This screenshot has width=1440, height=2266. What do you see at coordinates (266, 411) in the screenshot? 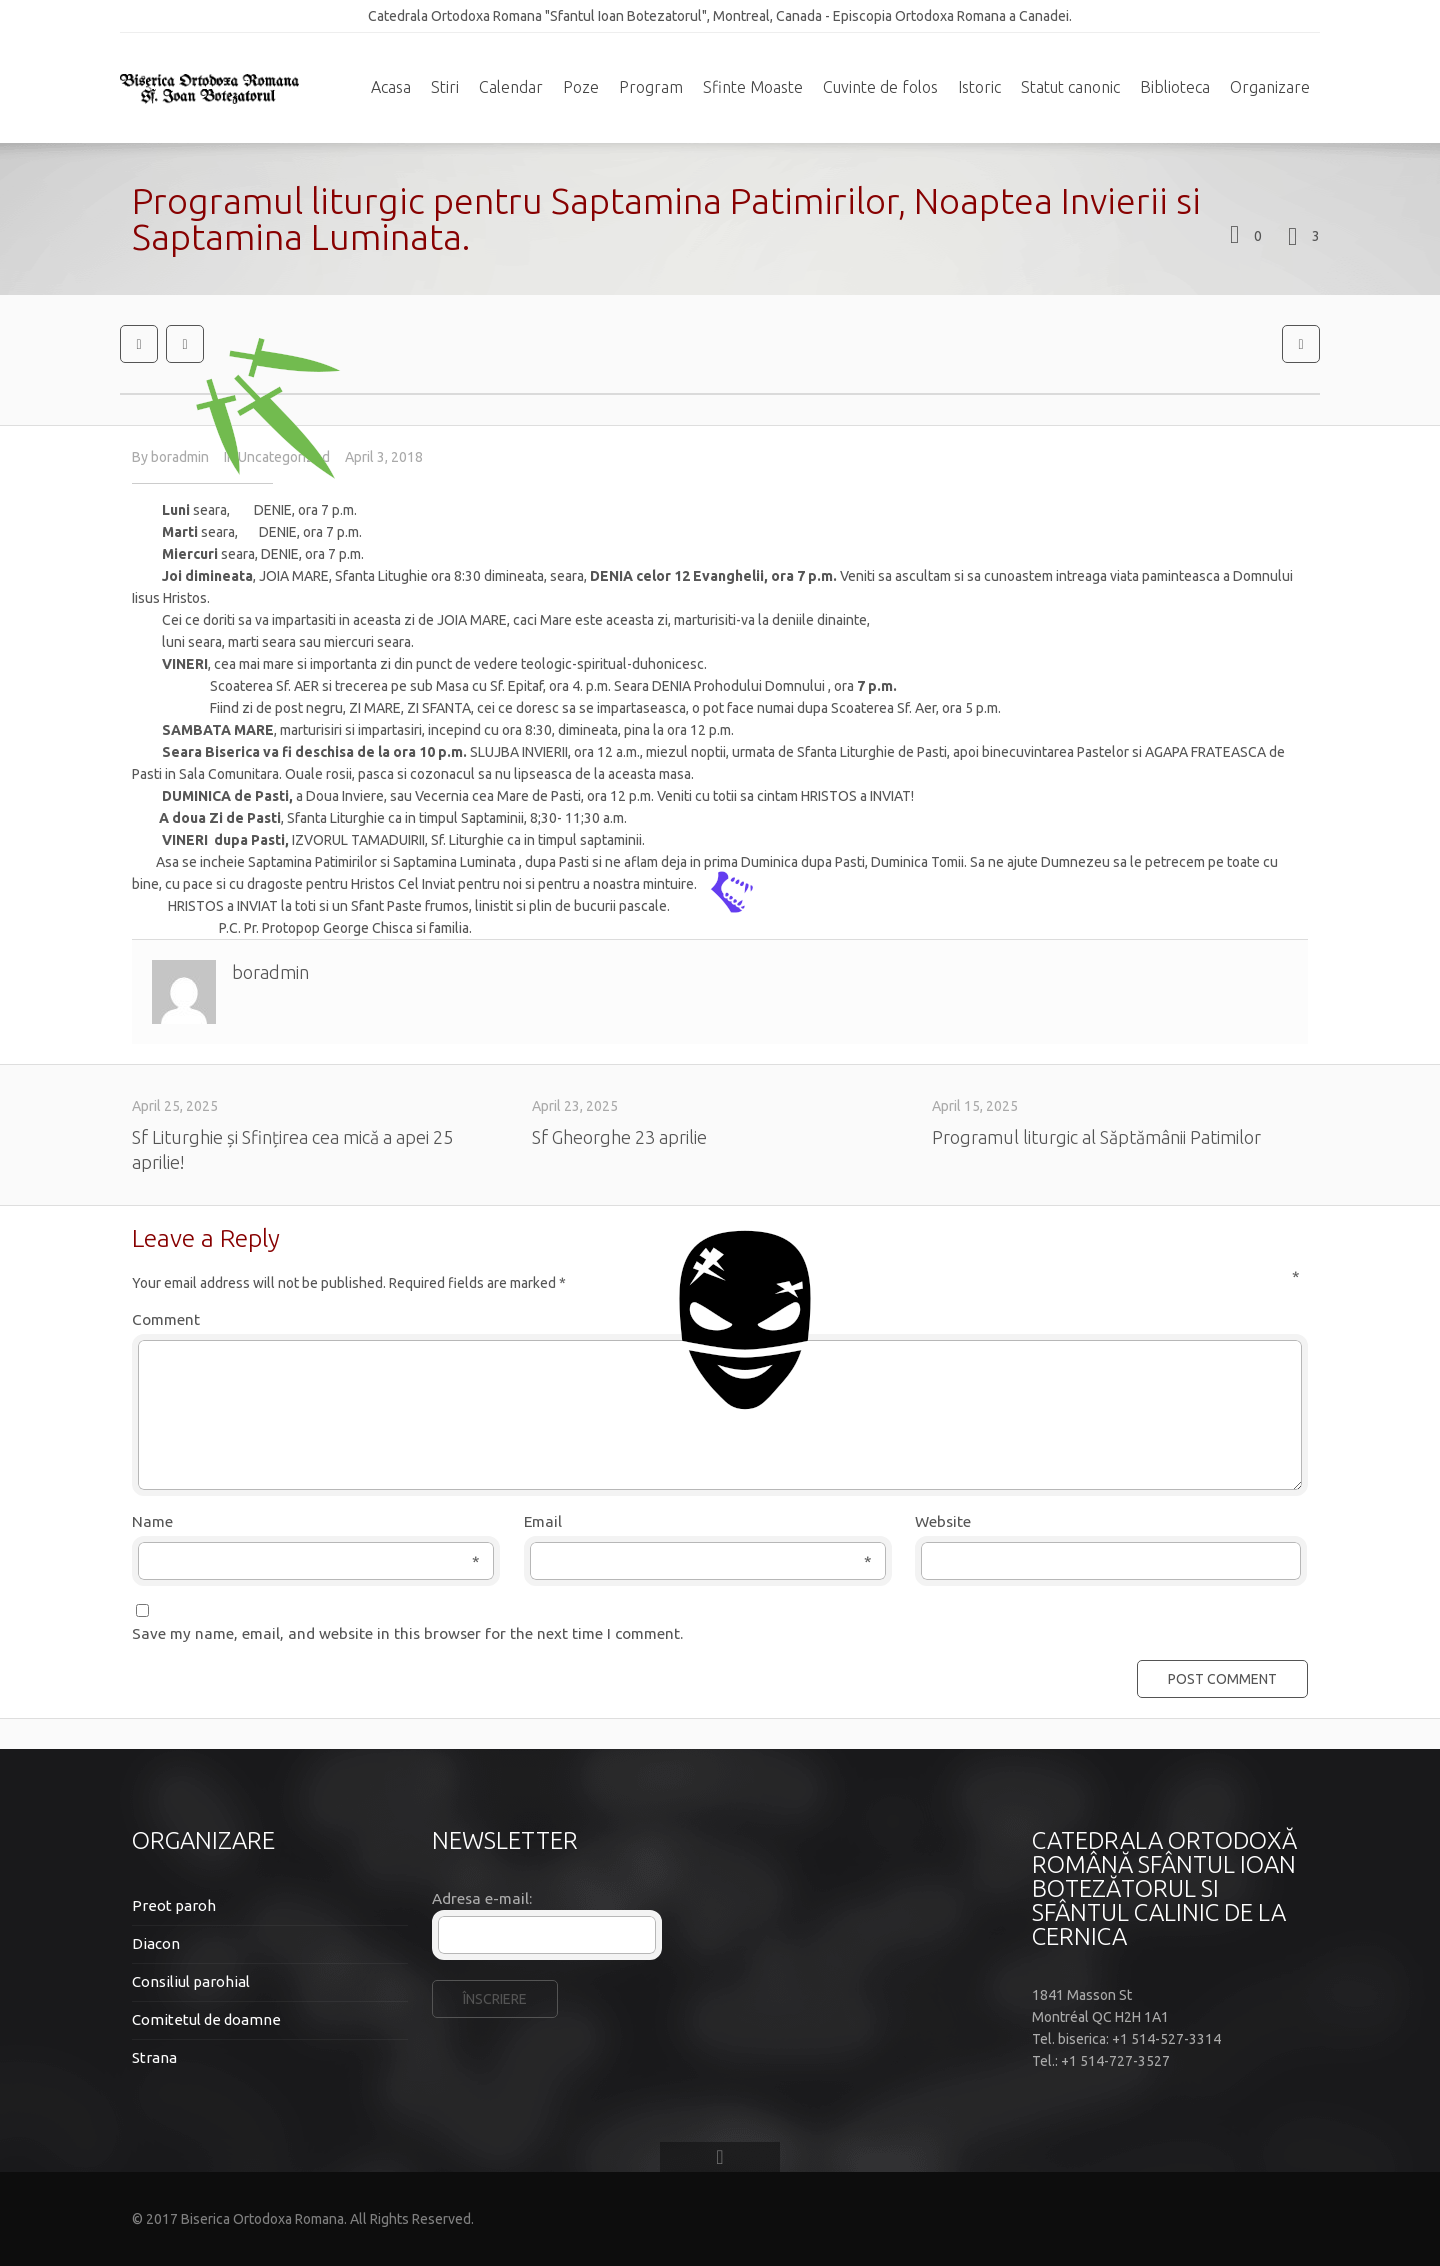
I see `assassin or rogue character class icon` at bounding box center [266, 411].